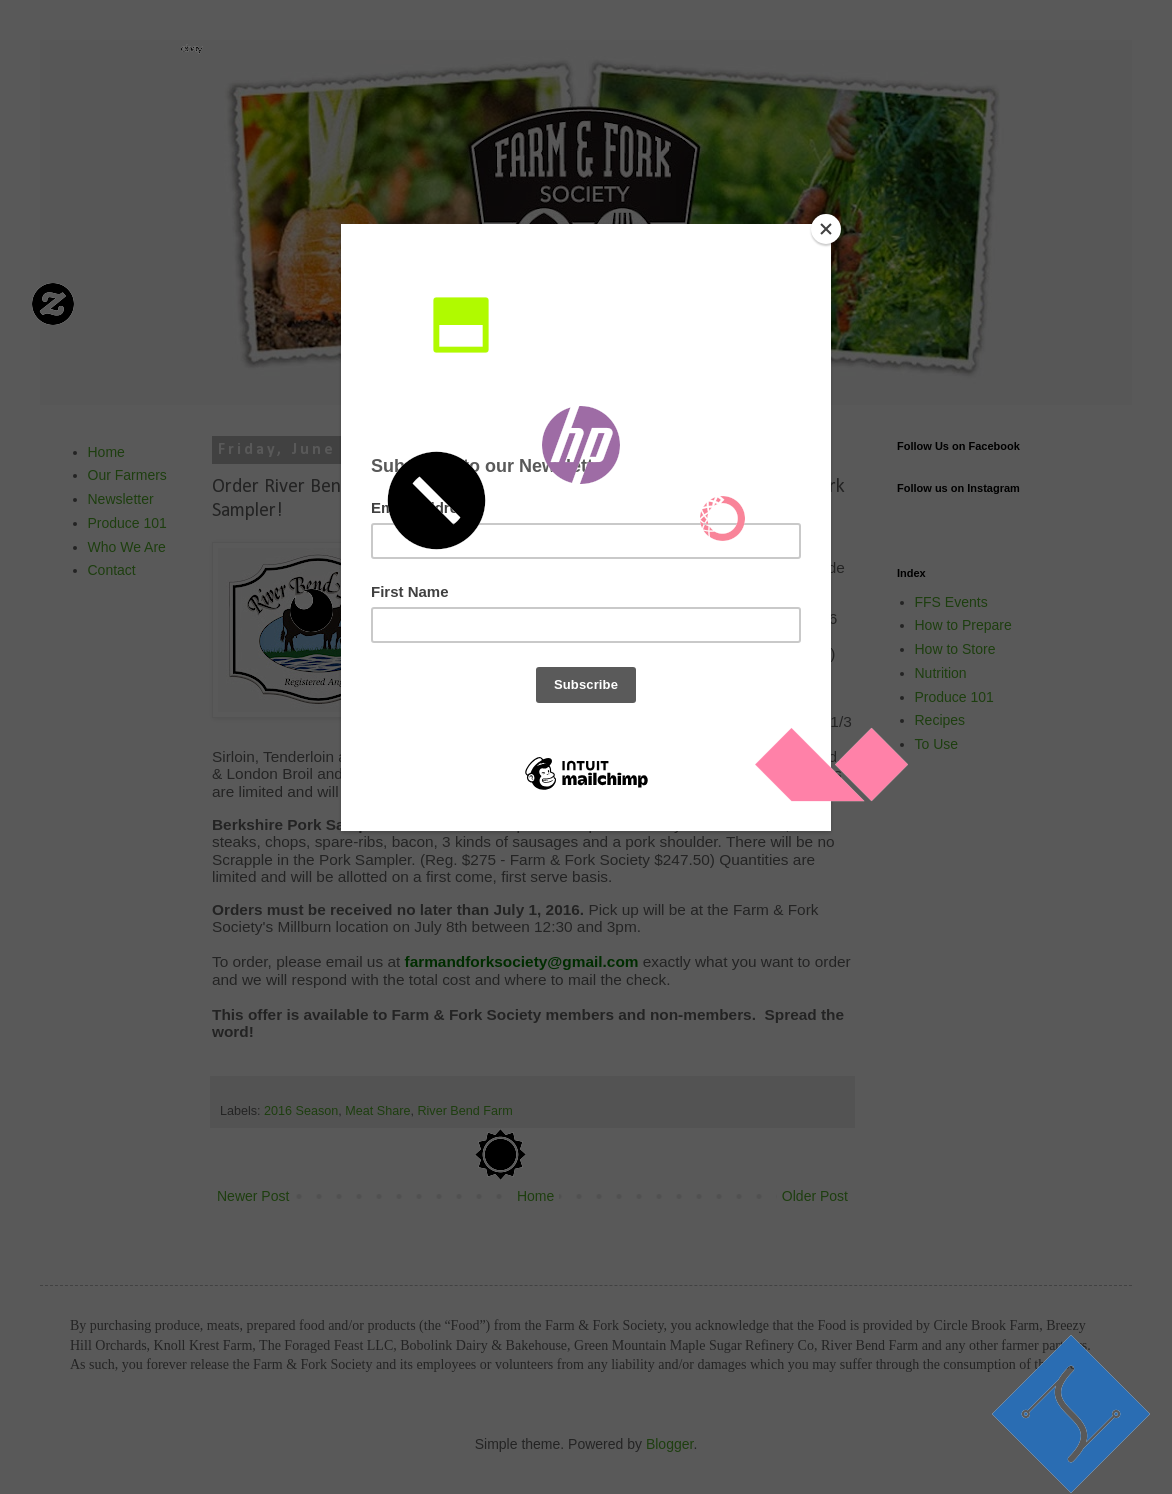 This screenshot has height=1494, width=1172. I want to click on open anaconda navigator, so click(722, 518).